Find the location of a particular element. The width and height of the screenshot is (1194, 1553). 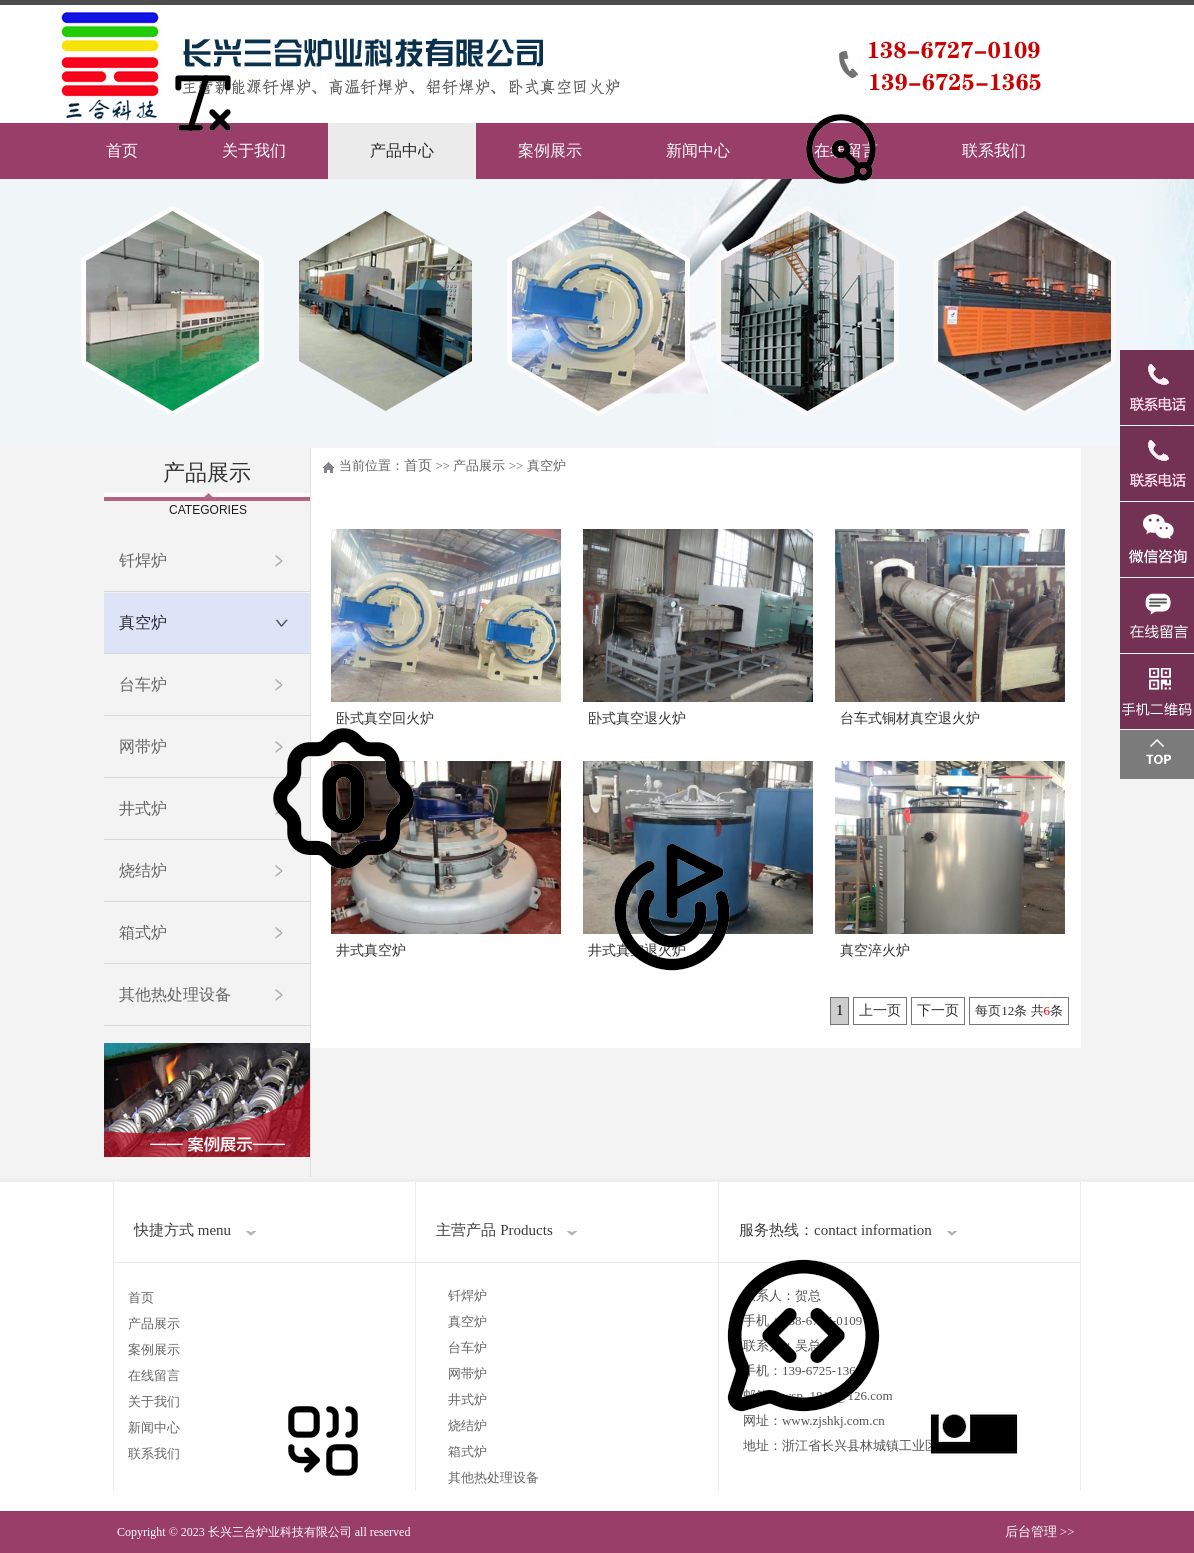

adjust search radius or distance is located at coordinates (841, 149).